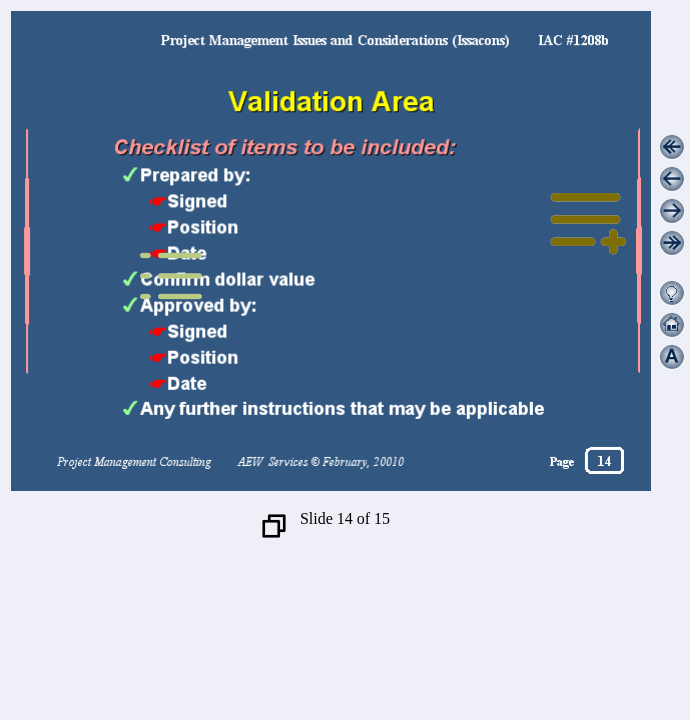  Describe the element at coordinates (171, 276) in the screenshot. I see `view a bulleted list` at that location.